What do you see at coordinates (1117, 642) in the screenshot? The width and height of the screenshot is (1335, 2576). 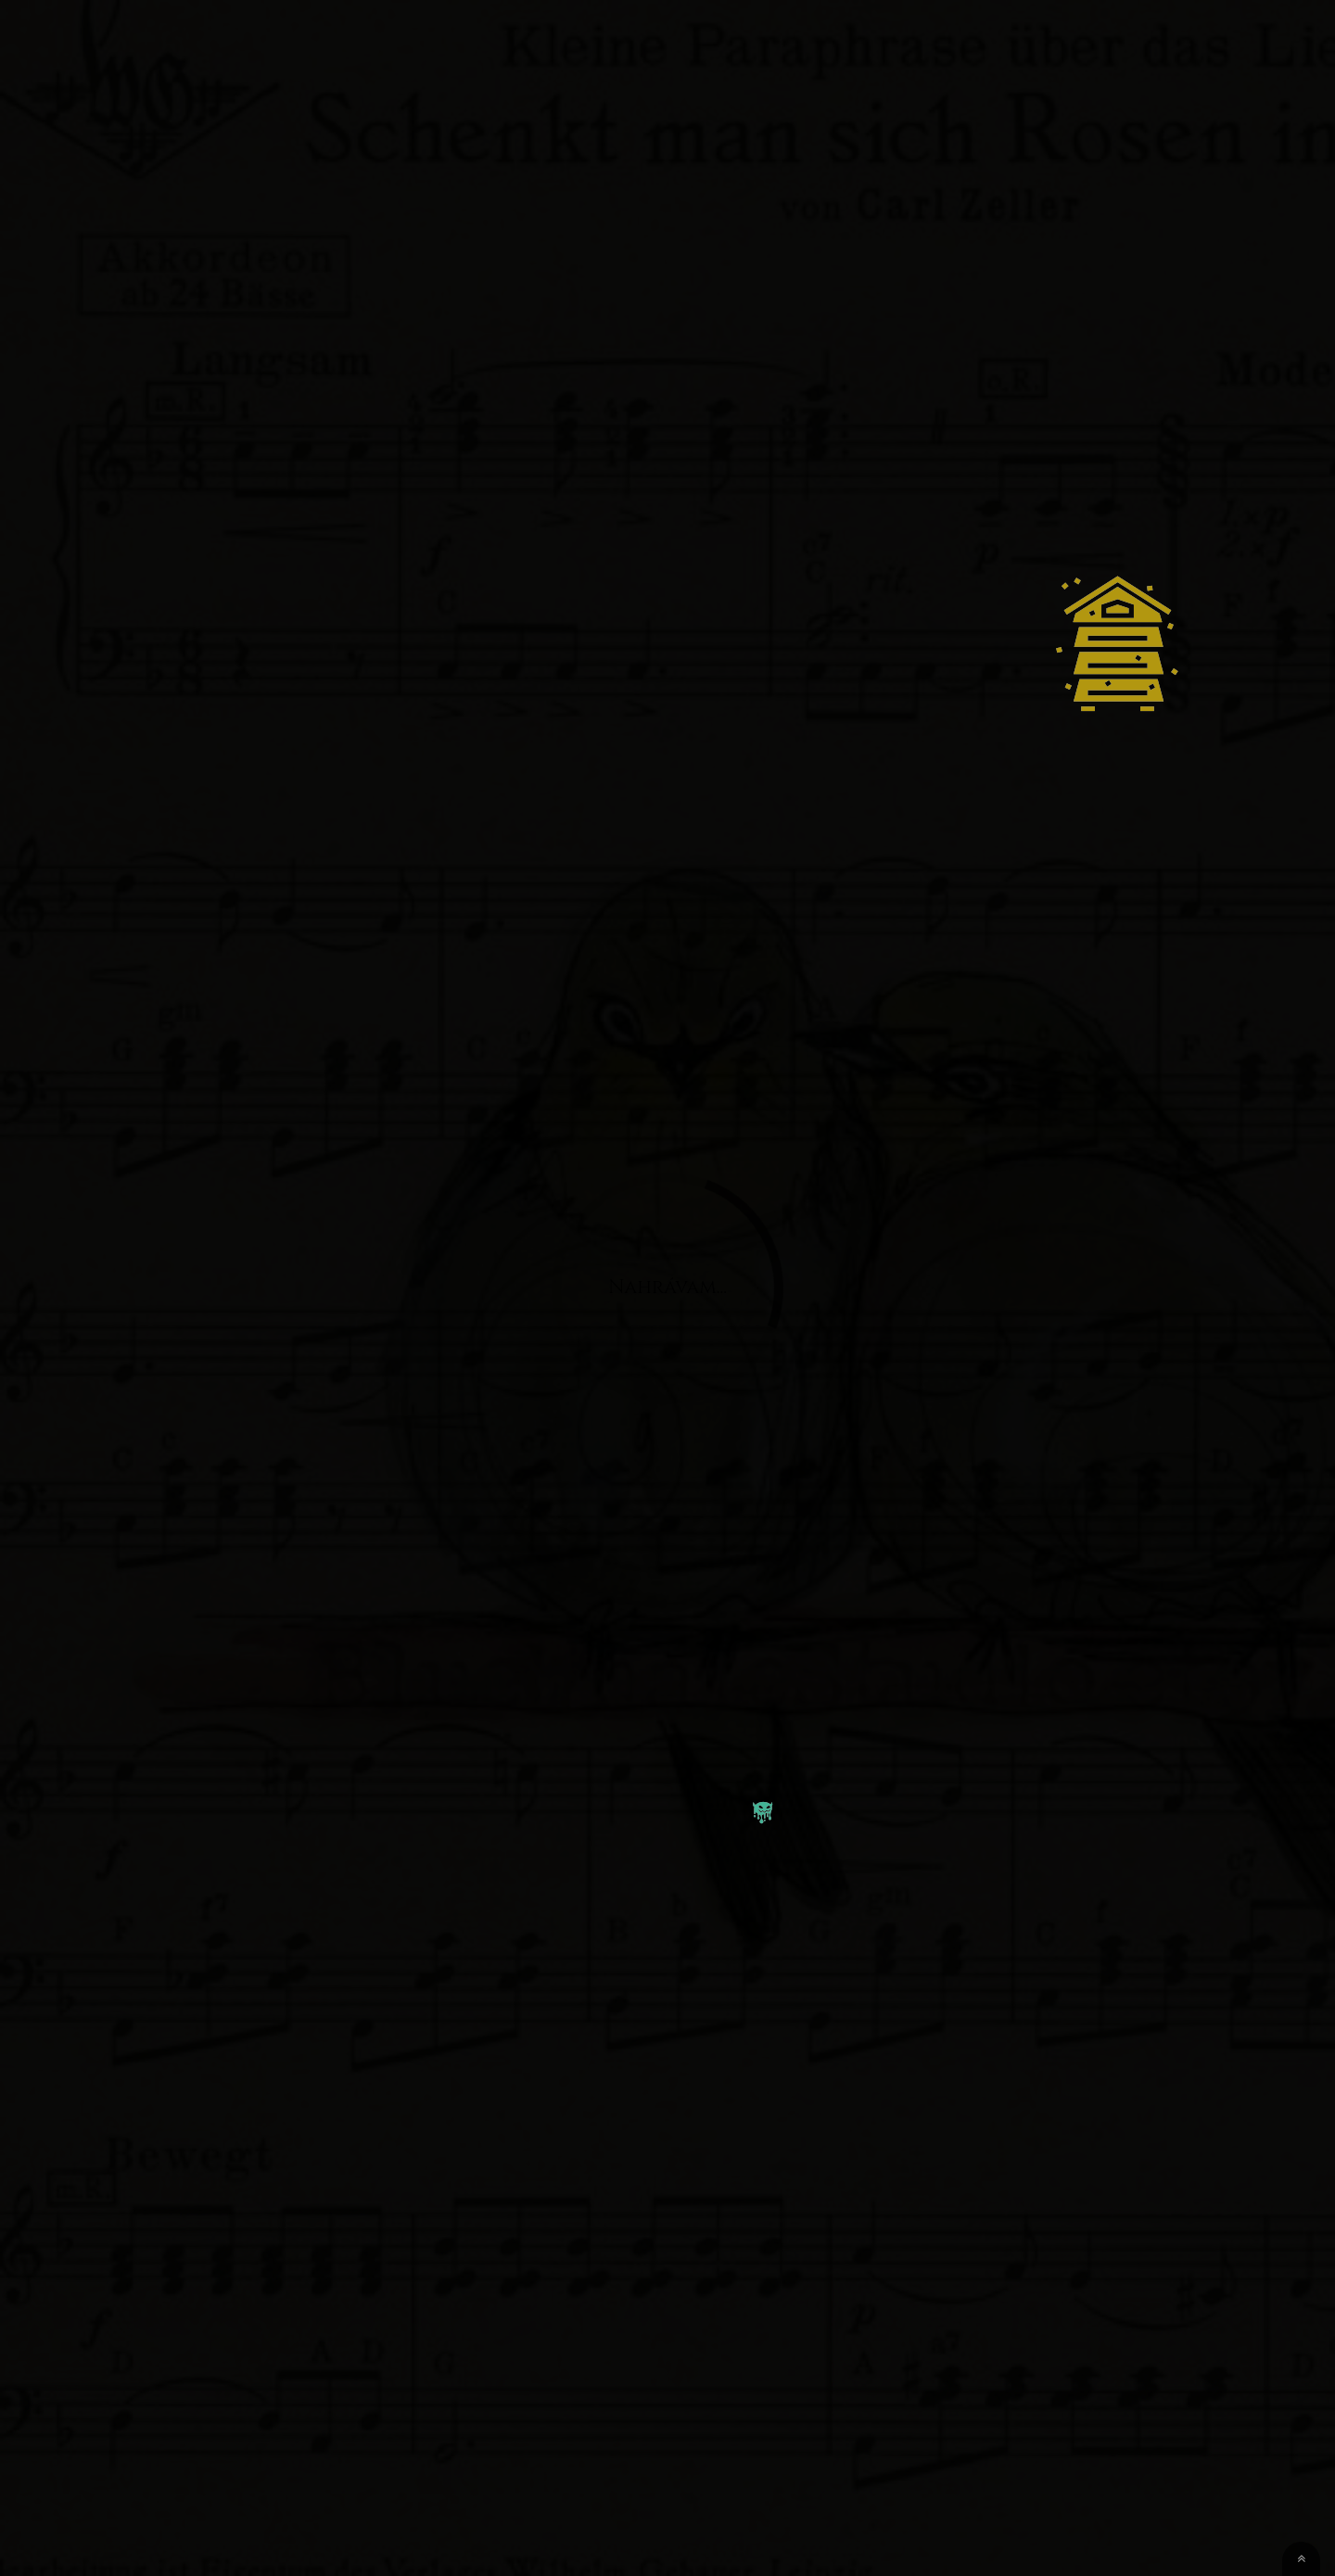 I see `access beekeeping or apiary features` at bounding box center [1117, 642].